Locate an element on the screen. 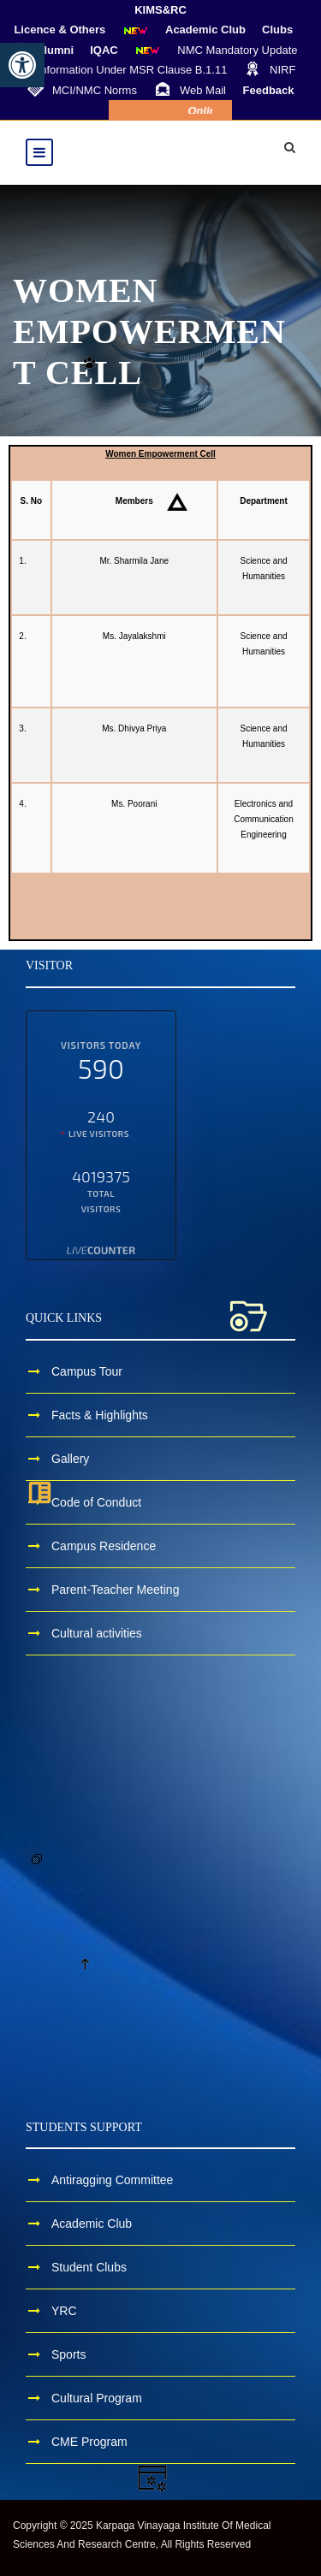 This screenshot has width=321, height=2576. move item up in a list is located at coordinates (85, 1964).